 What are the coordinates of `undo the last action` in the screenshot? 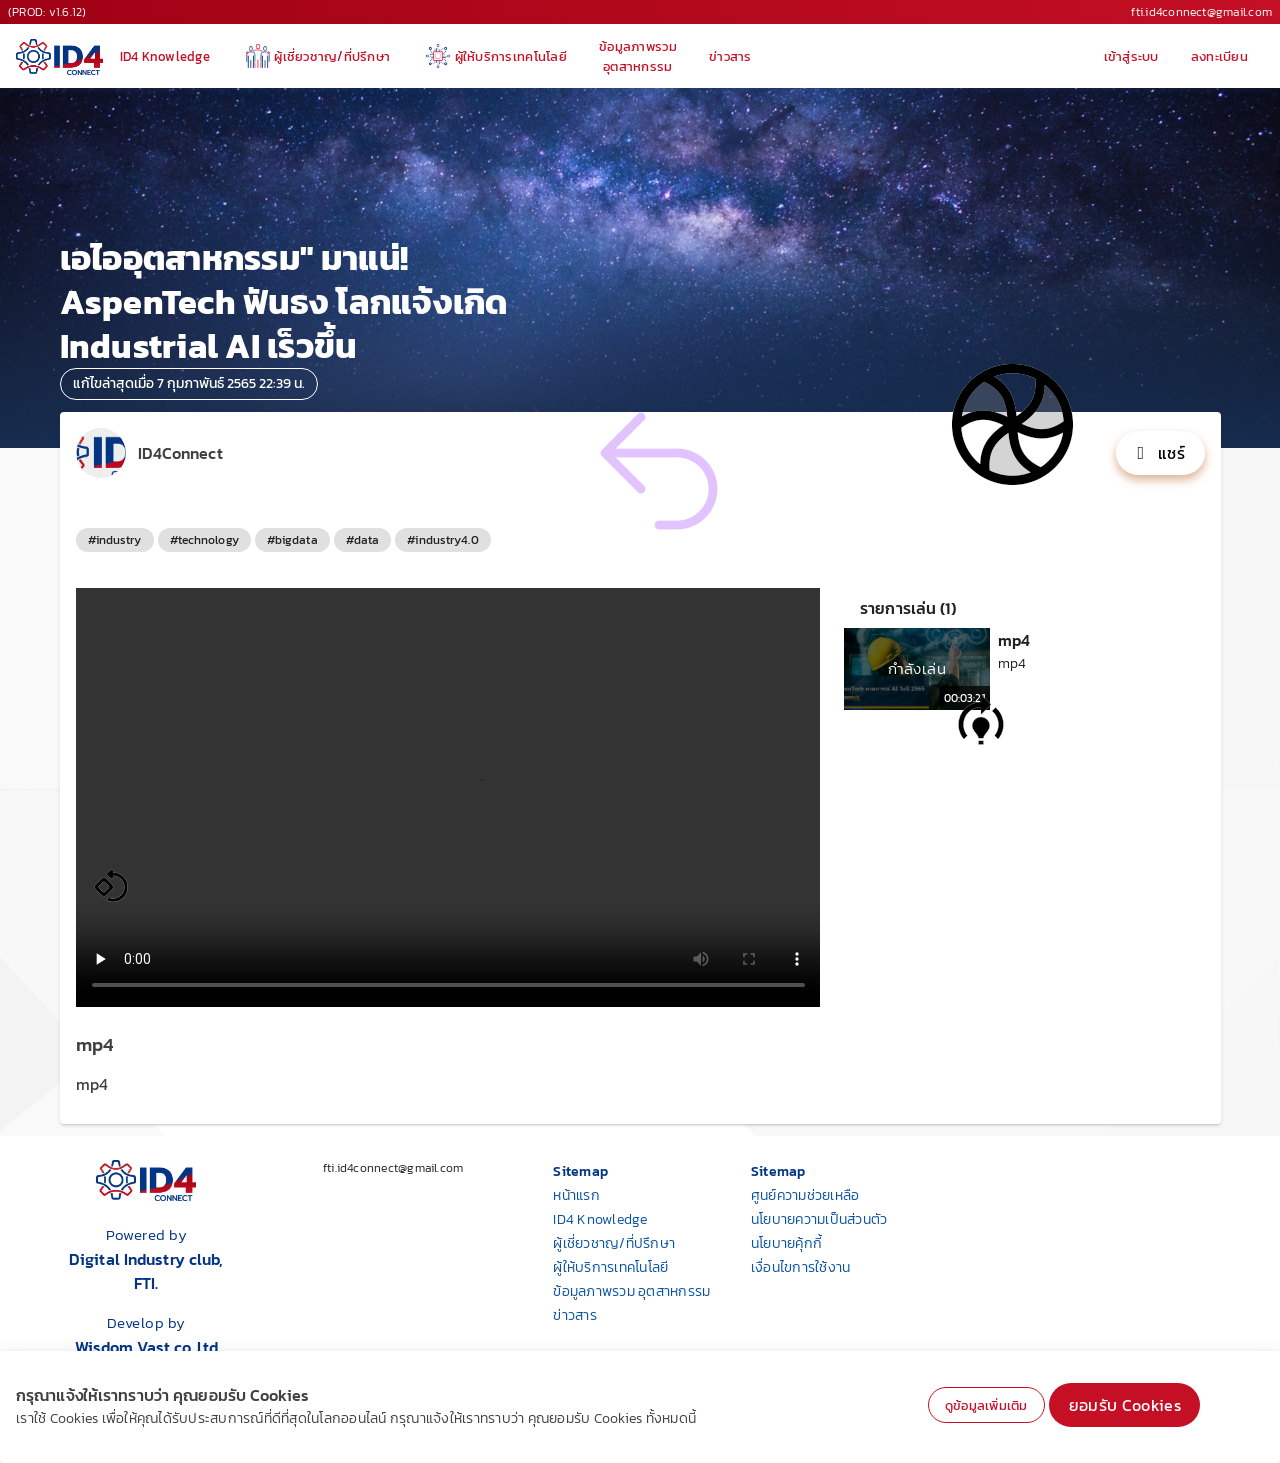 It's located at (659, 471).